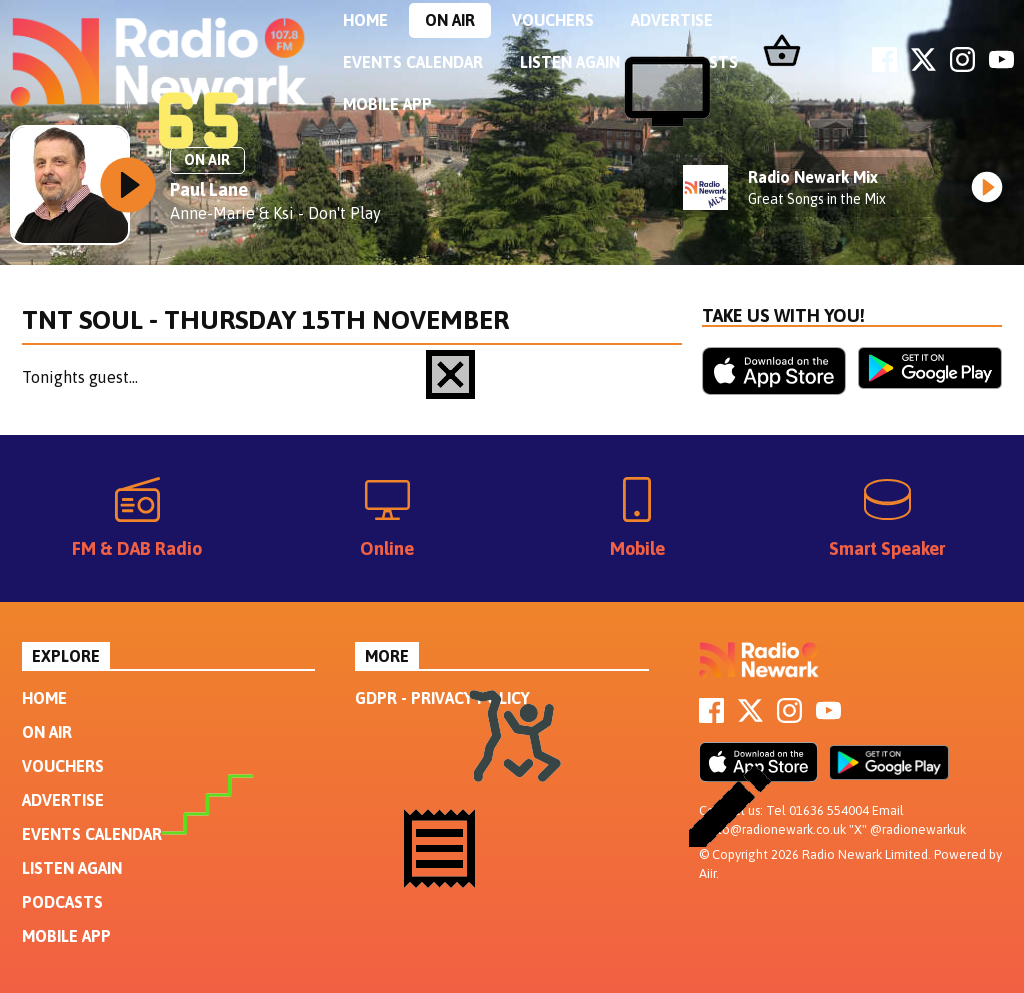  What do you see at coordinates (782, 51) in the screenshot?
I see `view your shopping basket` at bounding box center [782, 51].